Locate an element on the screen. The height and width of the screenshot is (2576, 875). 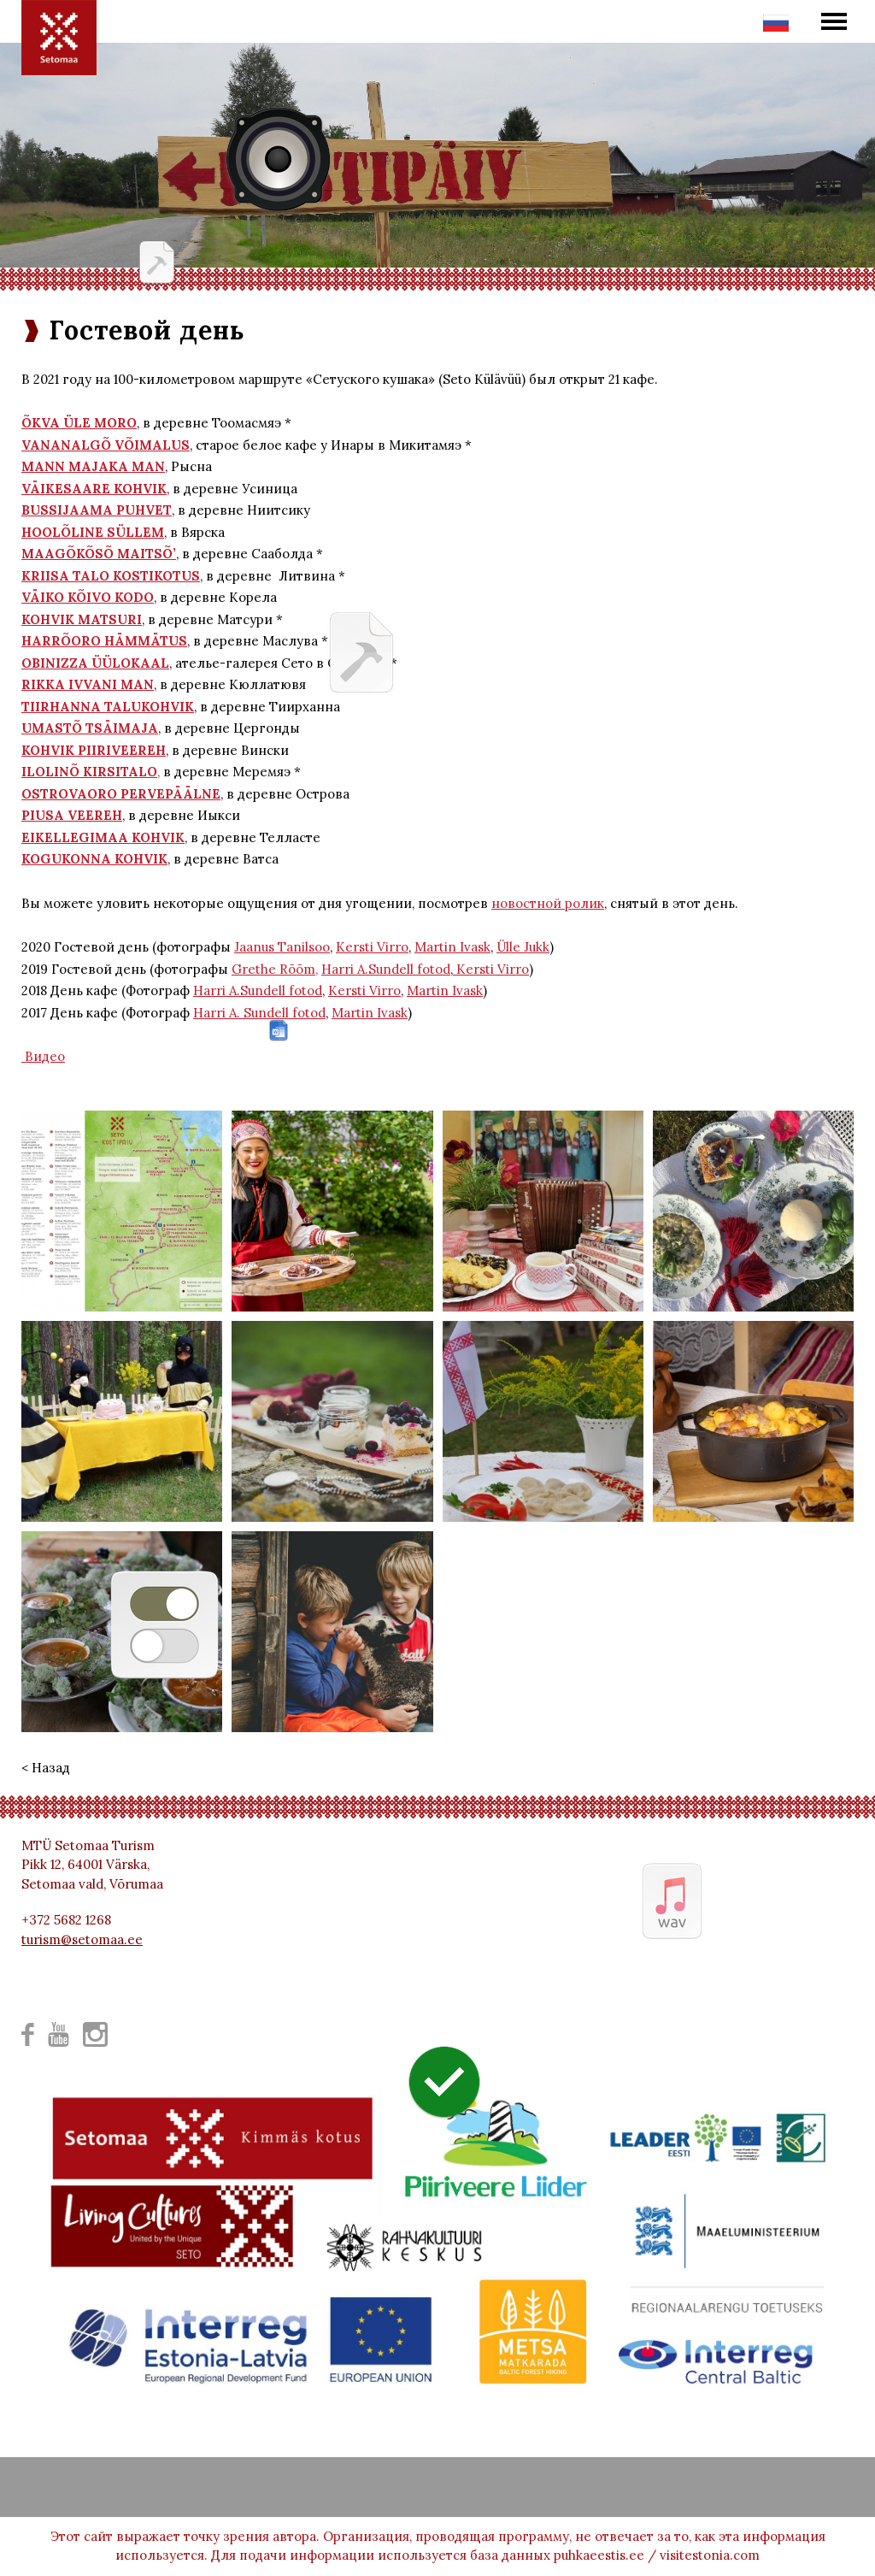
open a microsoft word document is located at coordinates (279, 1030).